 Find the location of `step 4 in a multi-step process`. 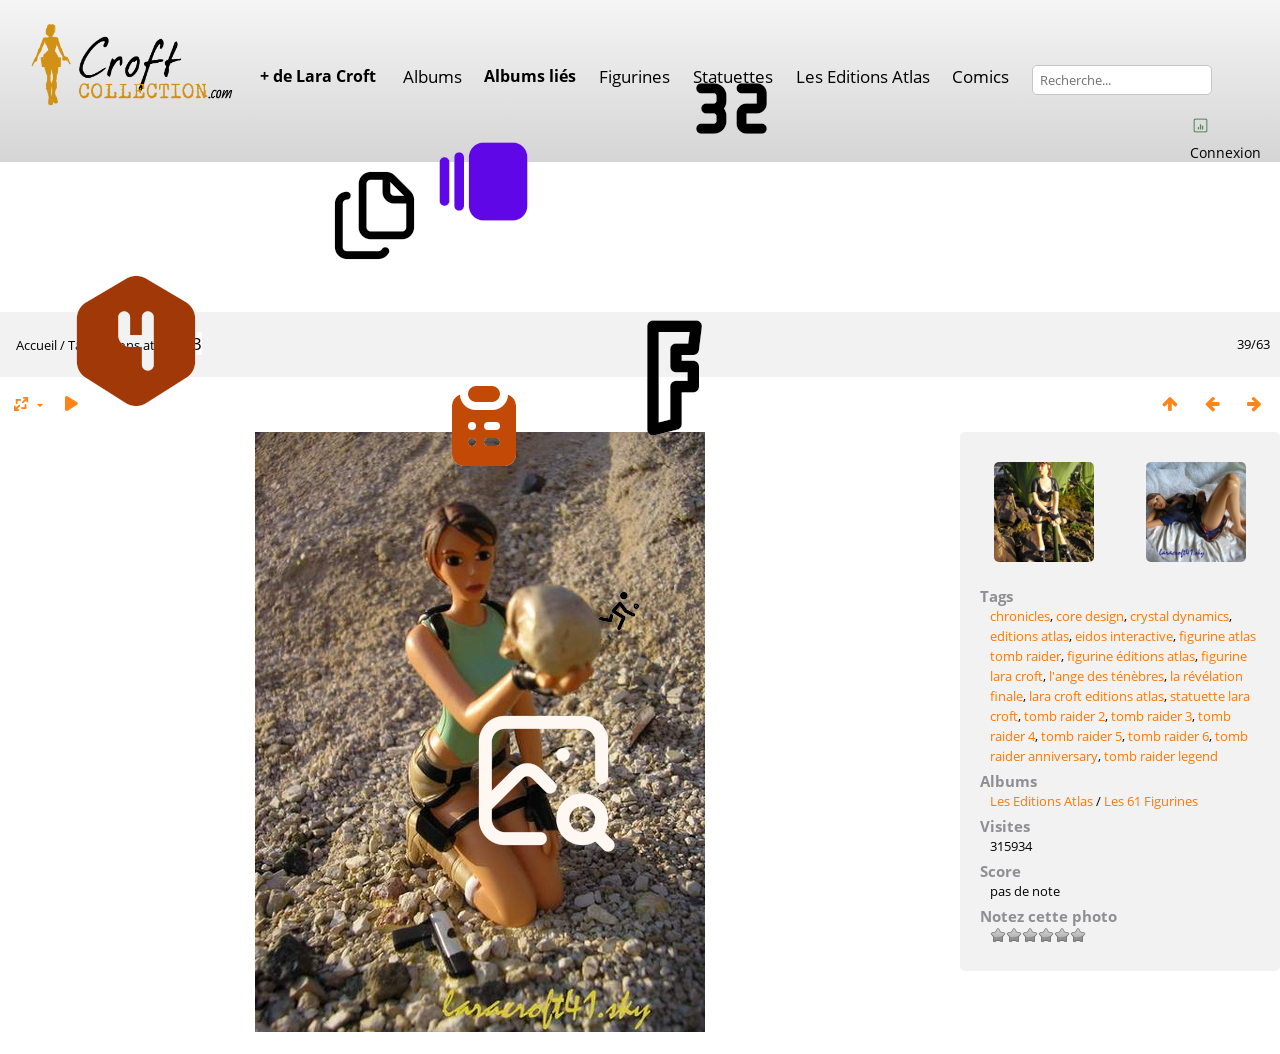

step 4 in a multi-step process is located at coordinates (136, 341).